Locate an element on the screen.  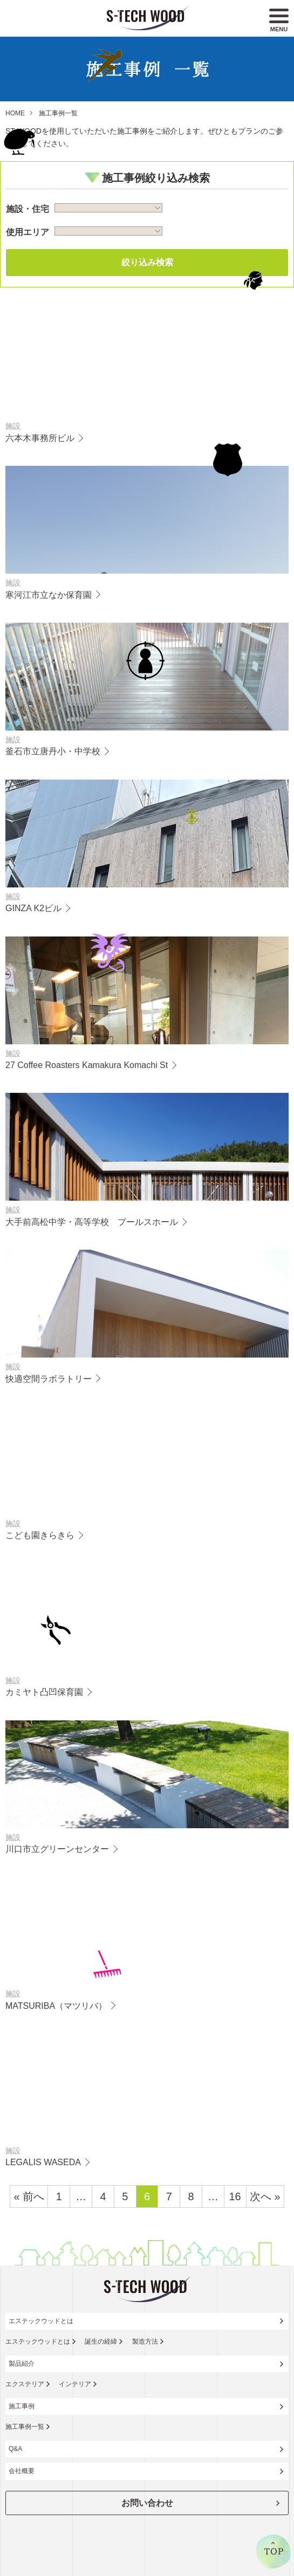
alien invasion or UFO event in game is located at coordinates (192, 817).